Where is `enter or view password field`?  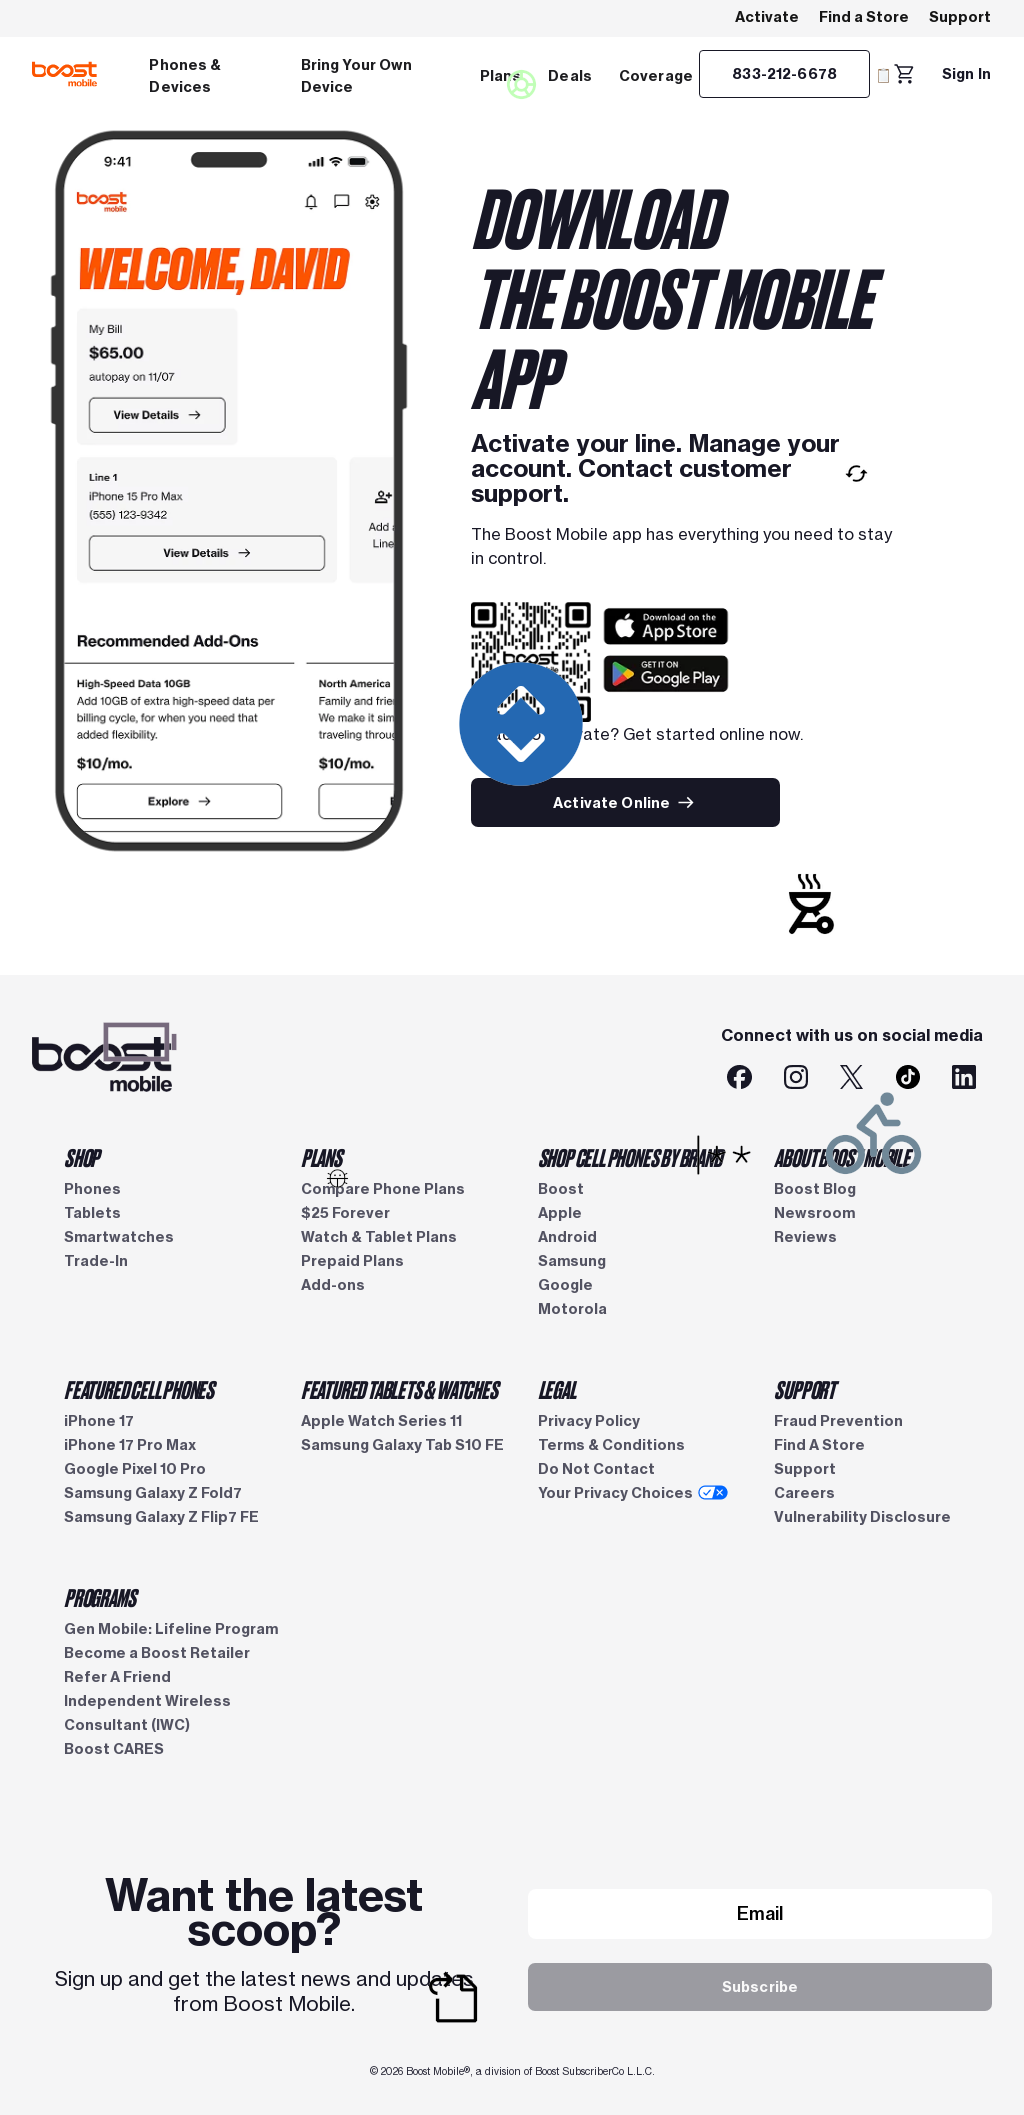
enter or view password field is located at coordinates (721, 1155).